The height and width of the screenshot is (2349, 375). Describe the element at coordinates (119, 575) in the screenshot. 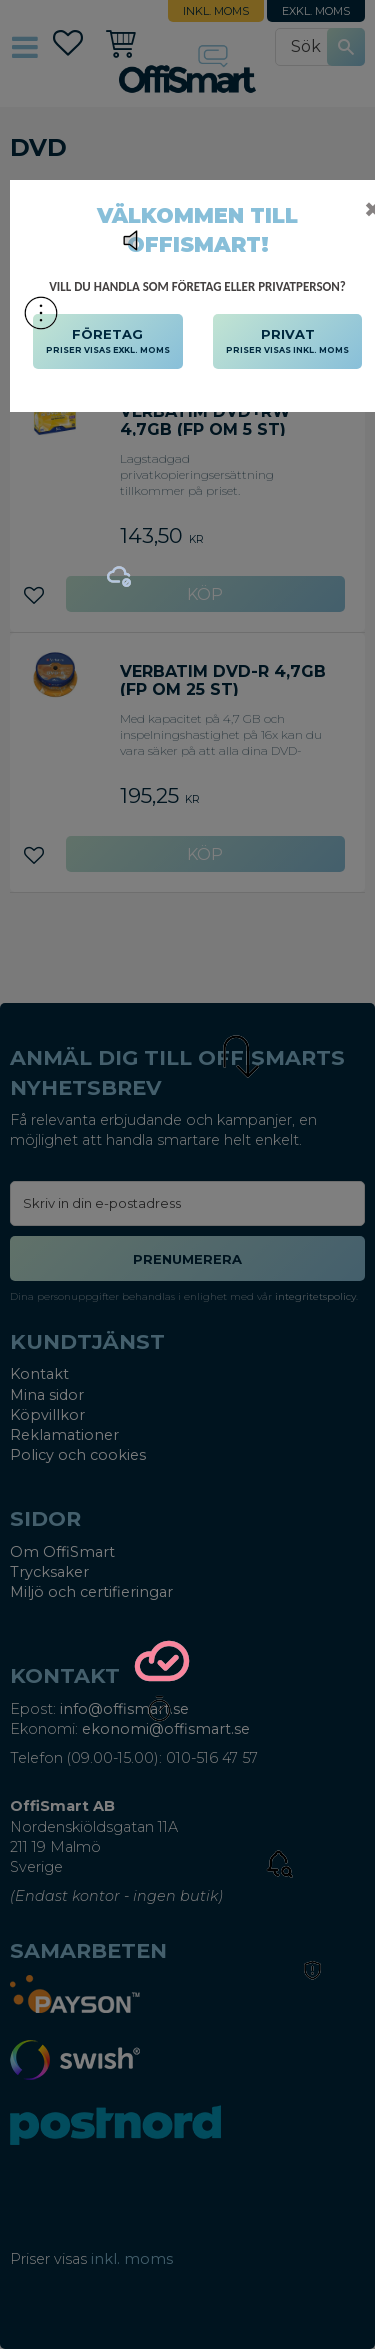

I see `cancel cloud upload or sync` at that location.